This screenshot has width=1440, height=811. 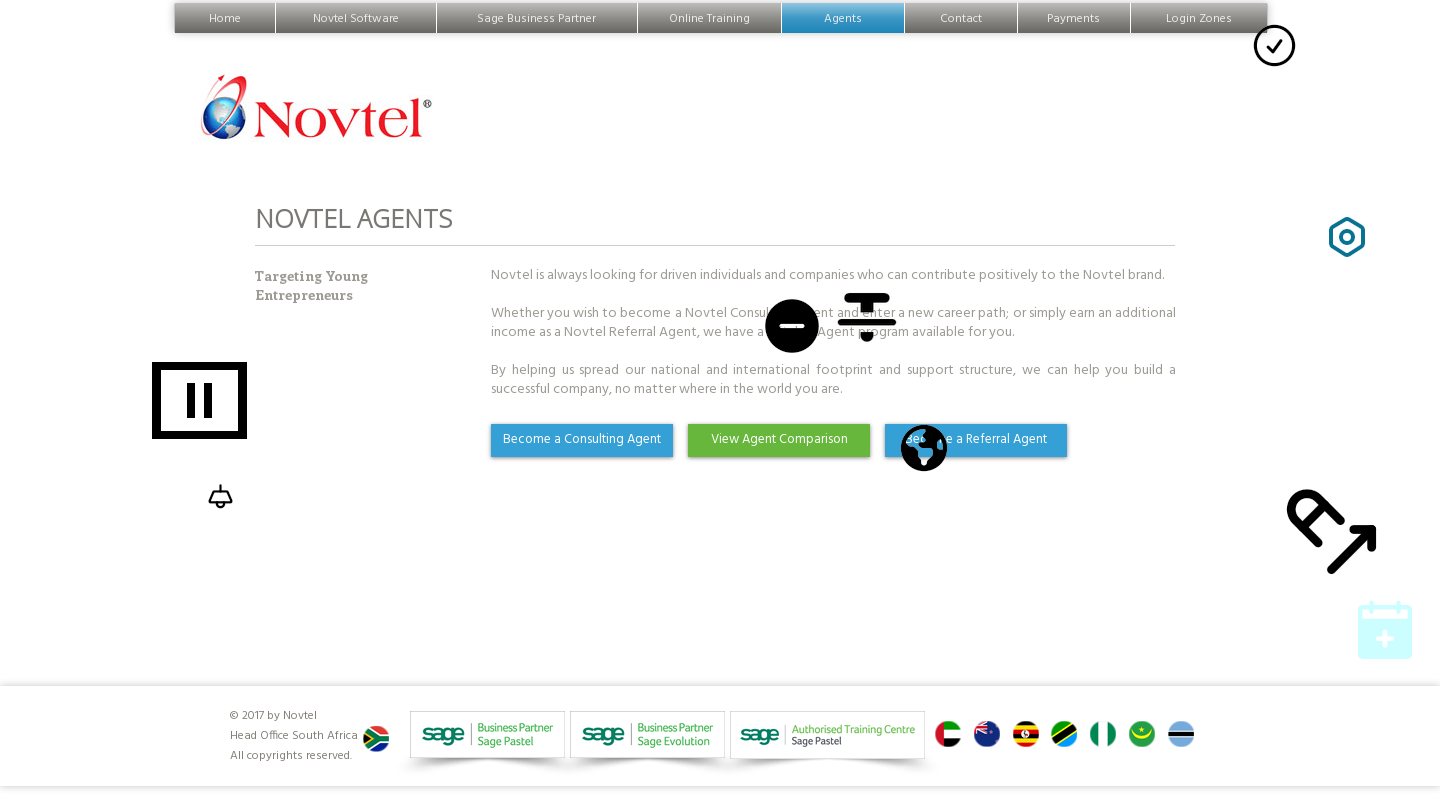 I want to click on add a new event to your calendar, so click(x=1385, y=632).